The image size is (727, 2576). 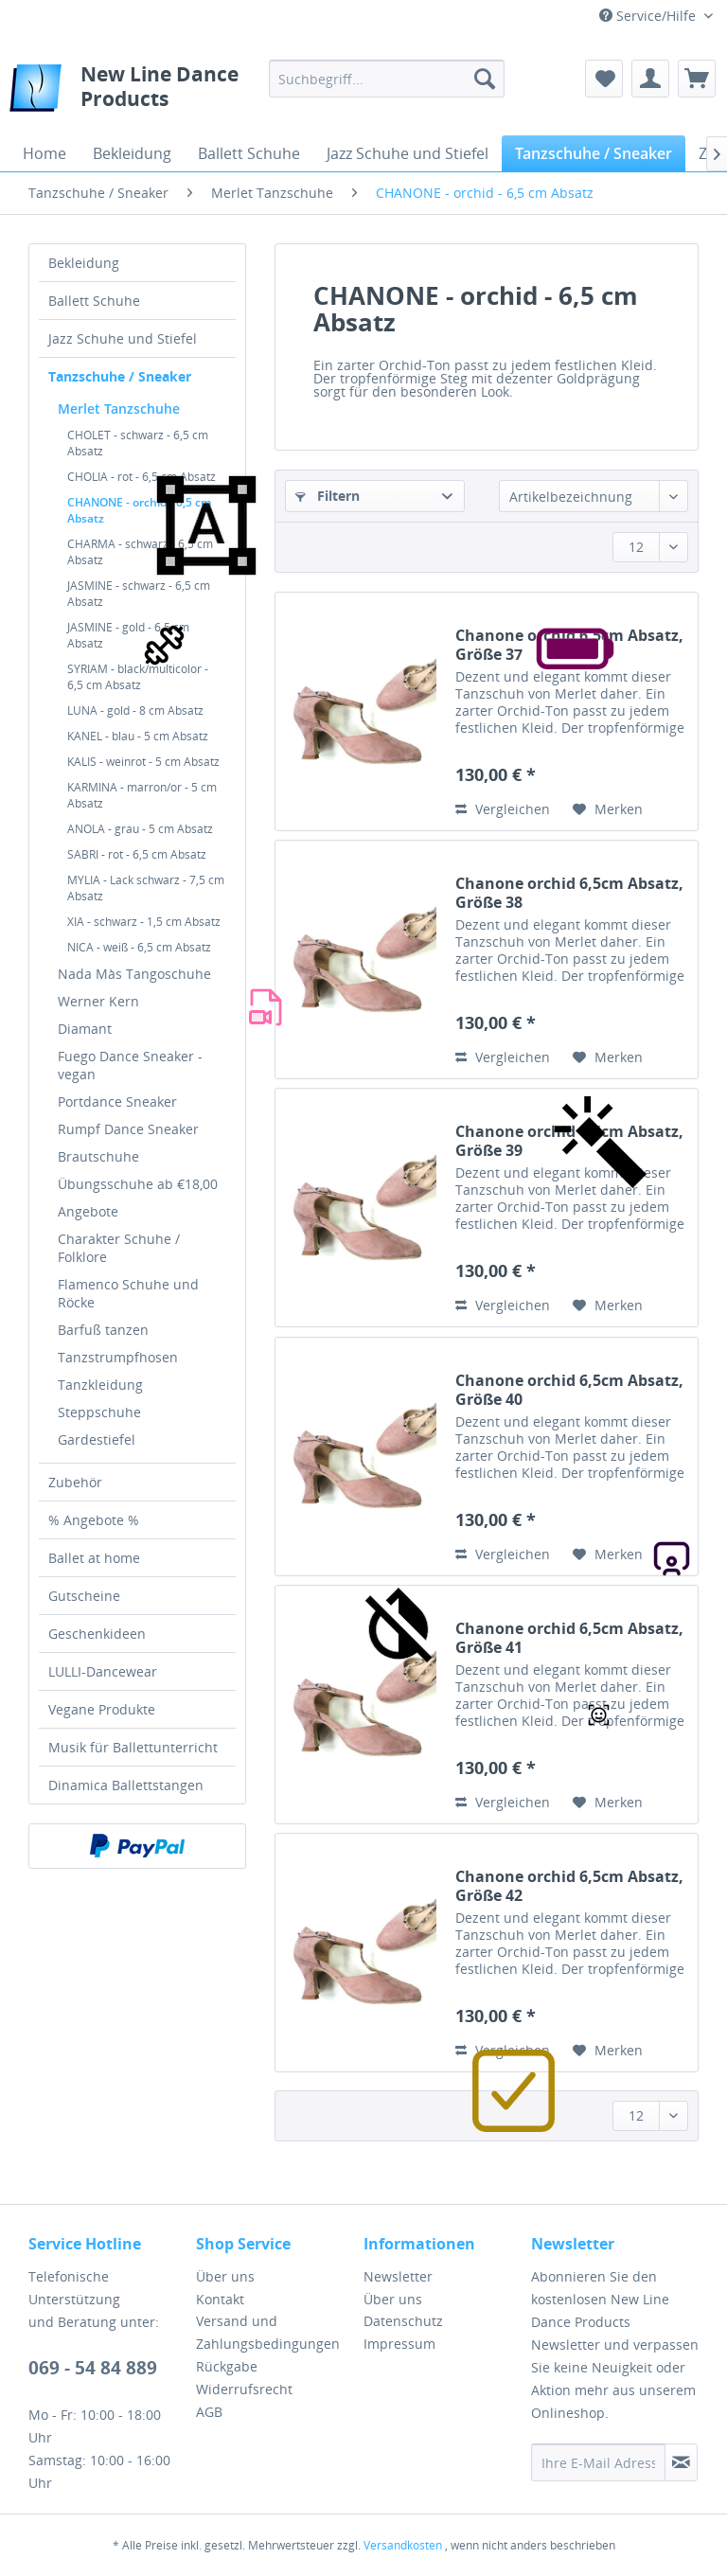 What do you see at coordinates (399, 1624) in the screenshot?
I see `disable color inversion mode` at bounding box center [399, 1624].